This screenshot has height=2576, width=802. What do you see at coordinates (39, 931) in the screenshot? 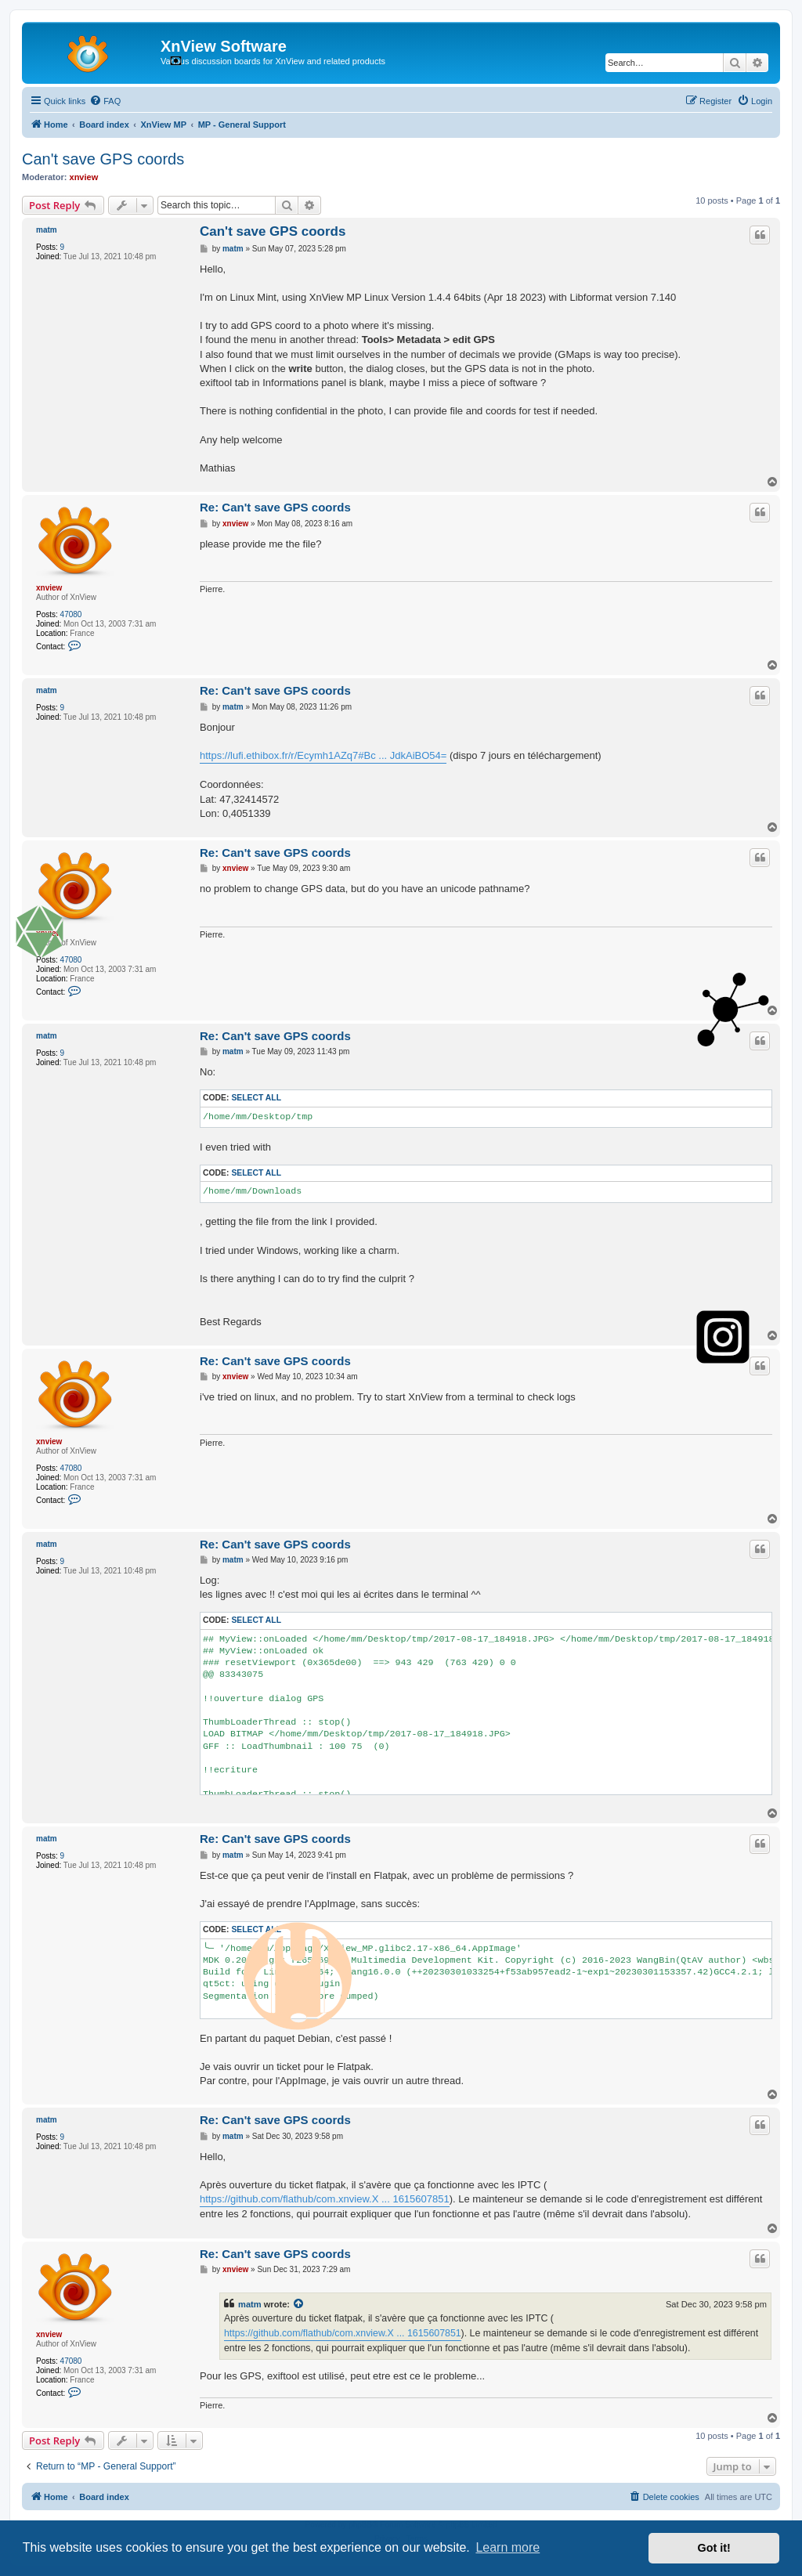
I see `clever cloud platform logo` at bounding box center [39, 931].